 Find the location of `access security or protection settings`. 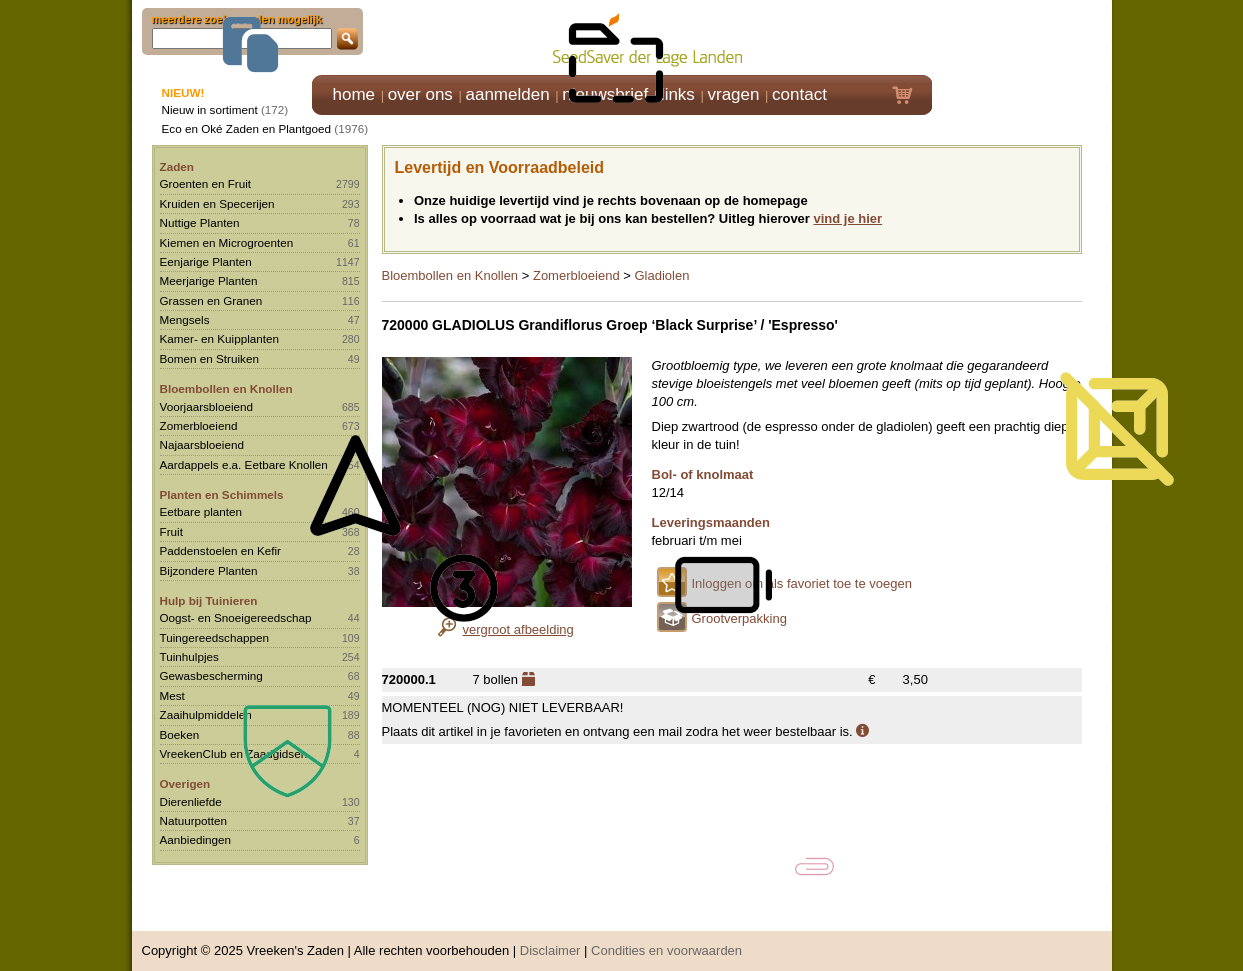

access security or protection settings is located at coordinates (287, 745).